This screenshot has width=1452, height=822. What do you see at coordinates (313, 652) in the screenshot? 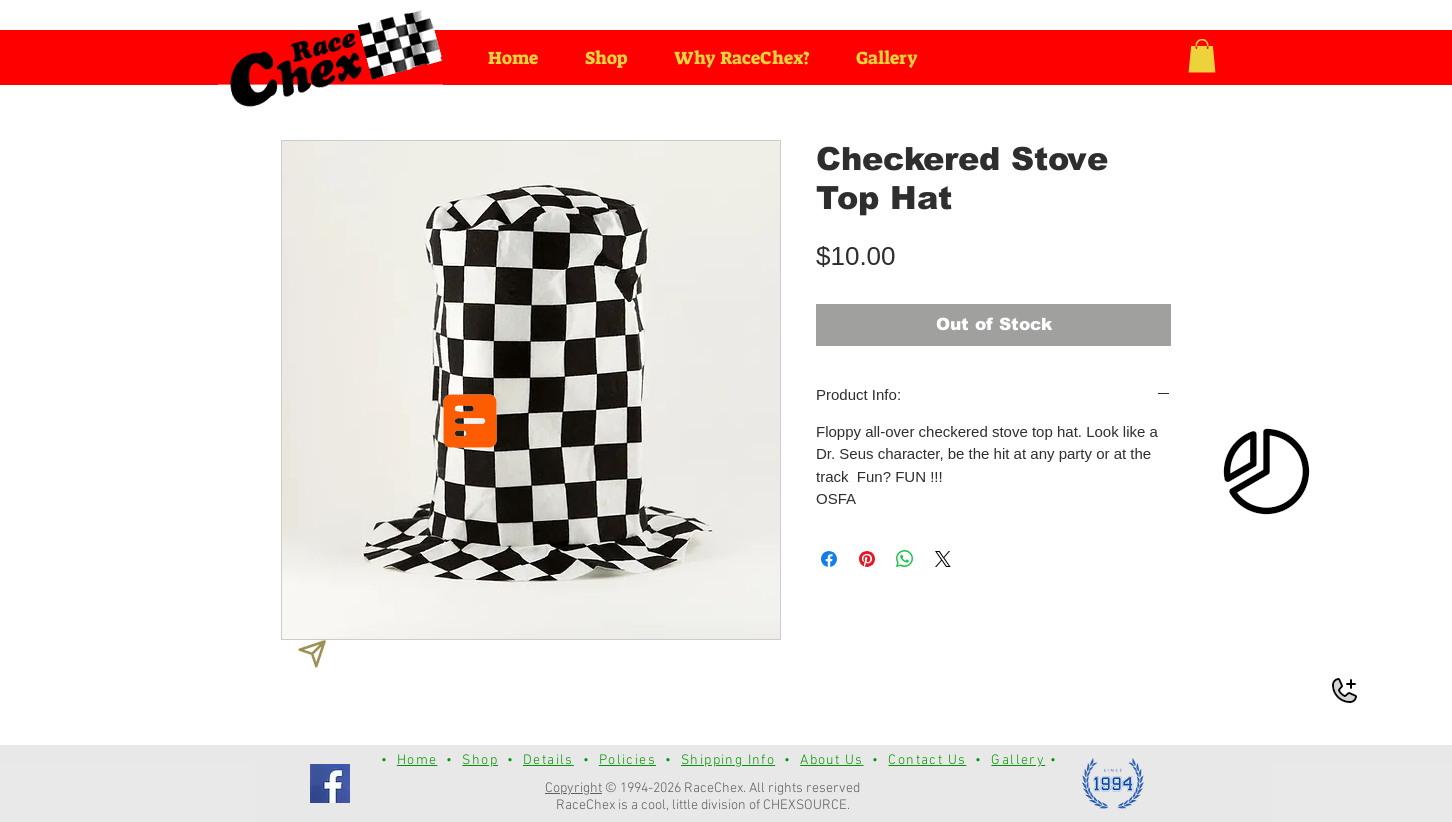
I see `send a message` at bounding box center [313, 652].